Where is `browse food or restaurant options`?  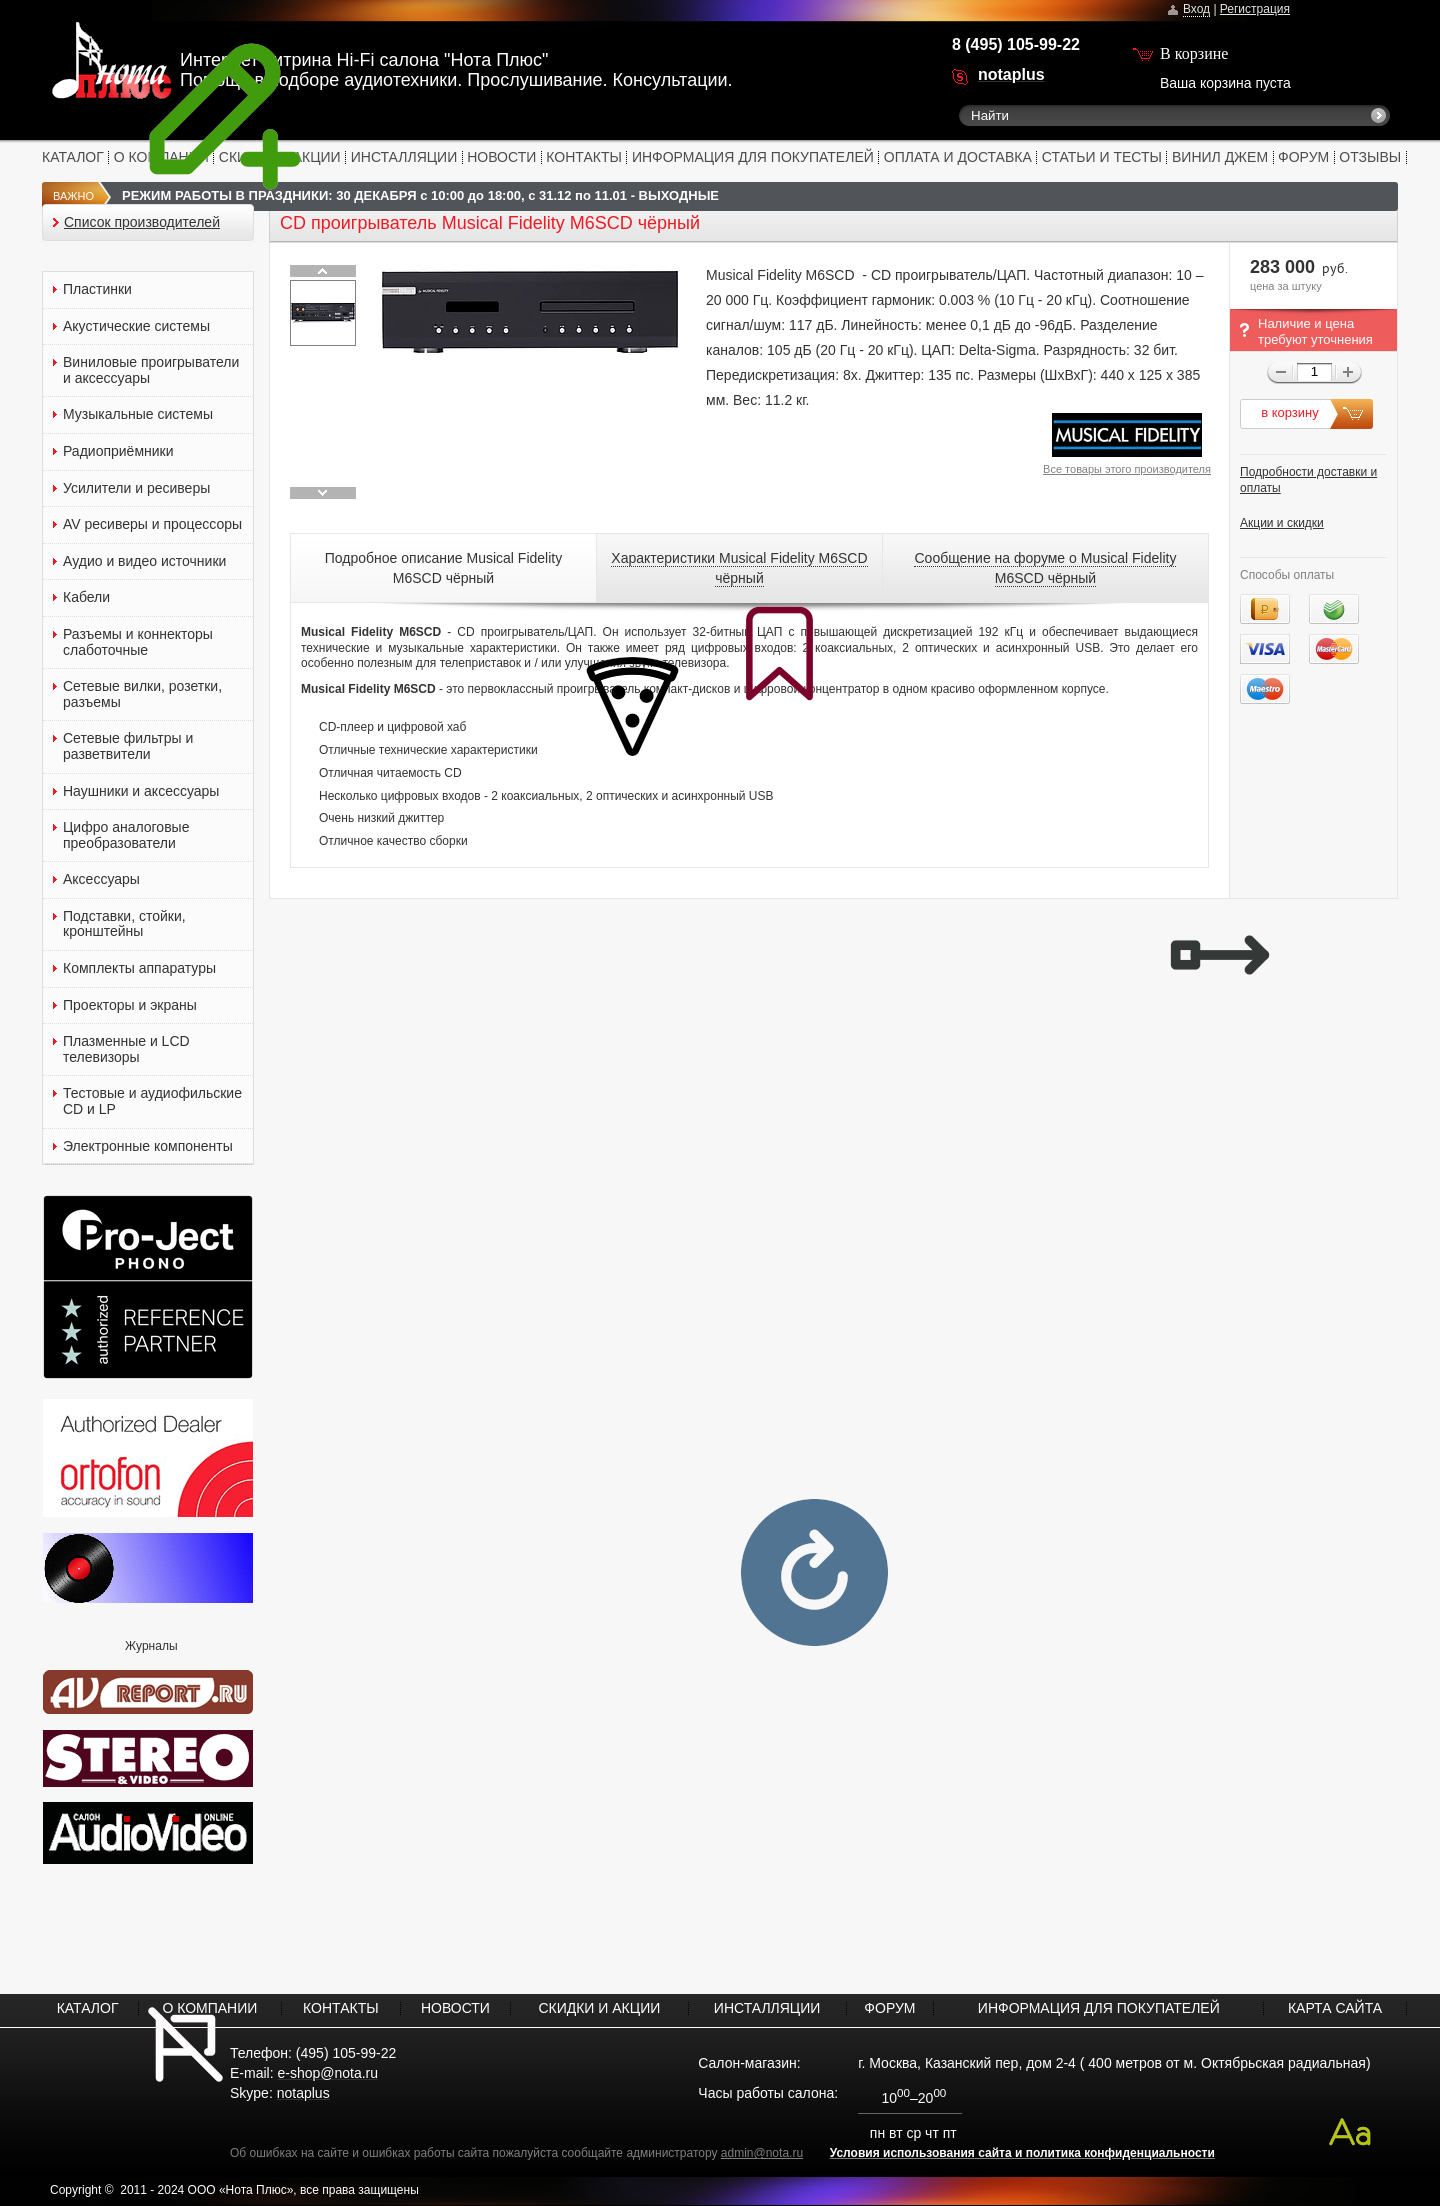
browse food or restaurant options is located at coordinates (632, 706).